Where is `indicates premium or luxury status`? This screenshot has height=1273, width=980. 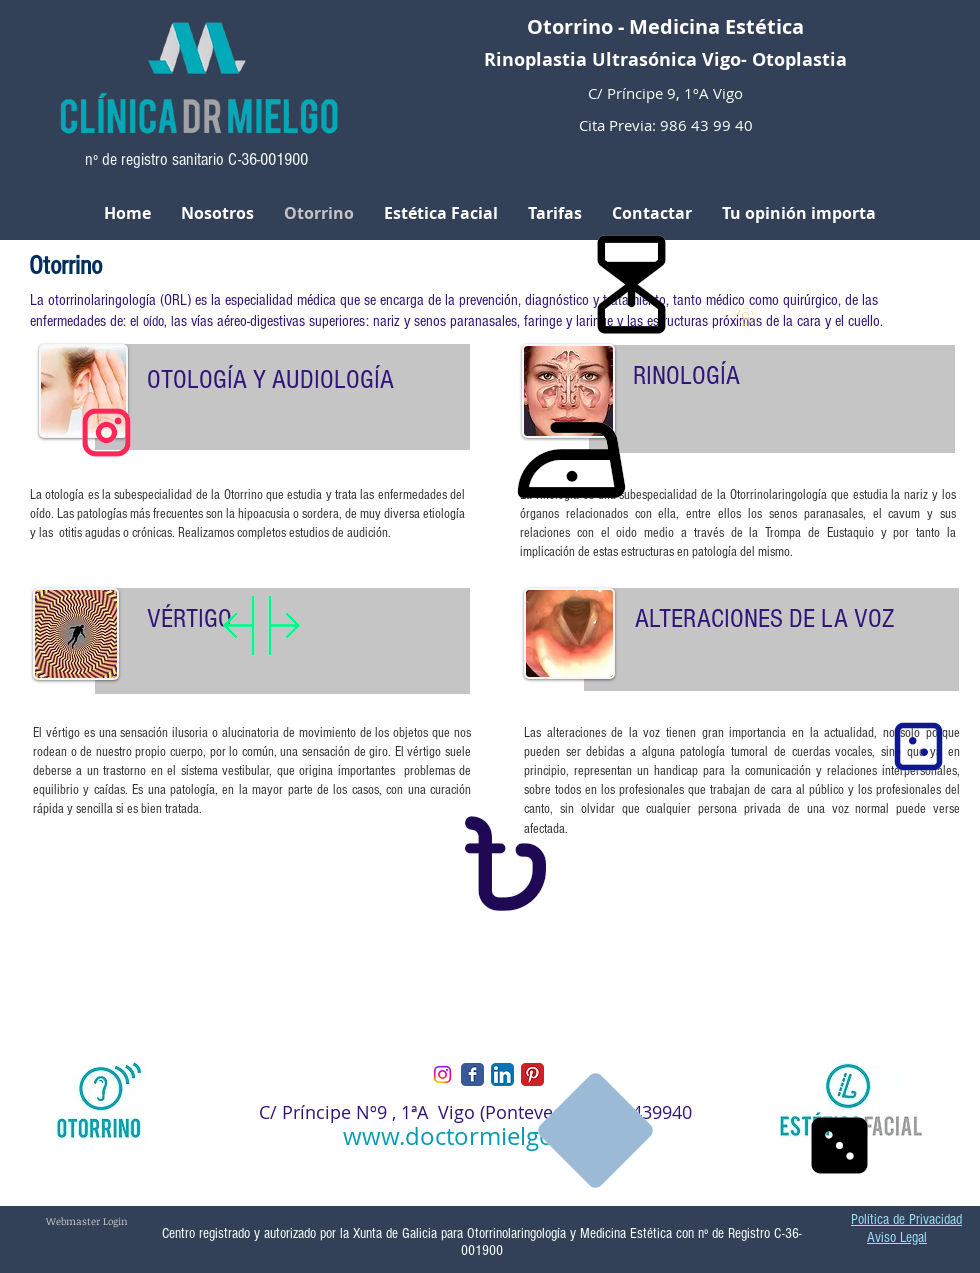
indicates premium or luxury status is located at coordinates (595, 1130).